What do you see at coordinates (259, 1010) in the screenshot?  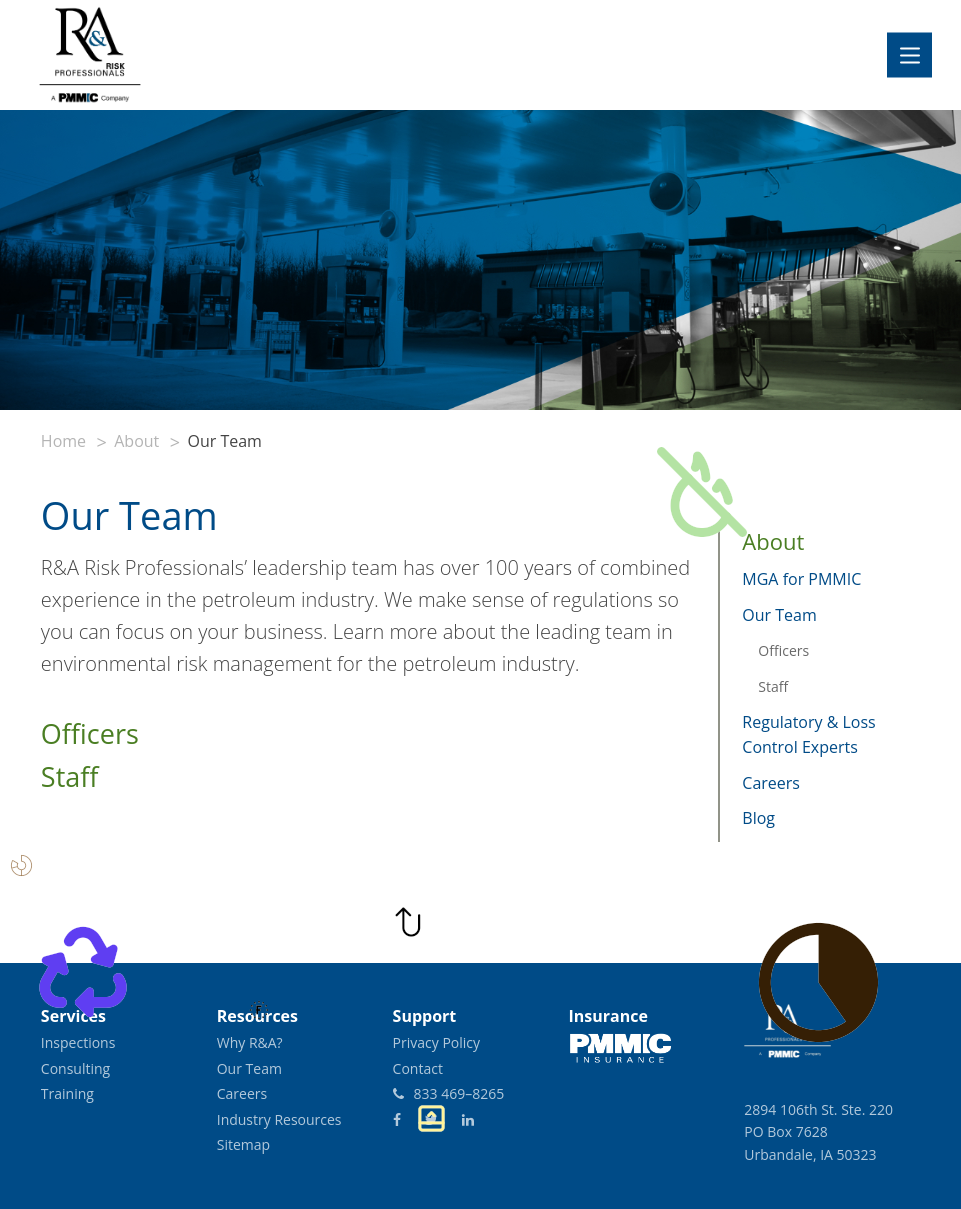 I see `indicates a draft or pending Facebook connection` at bounding box center [259, 1010].